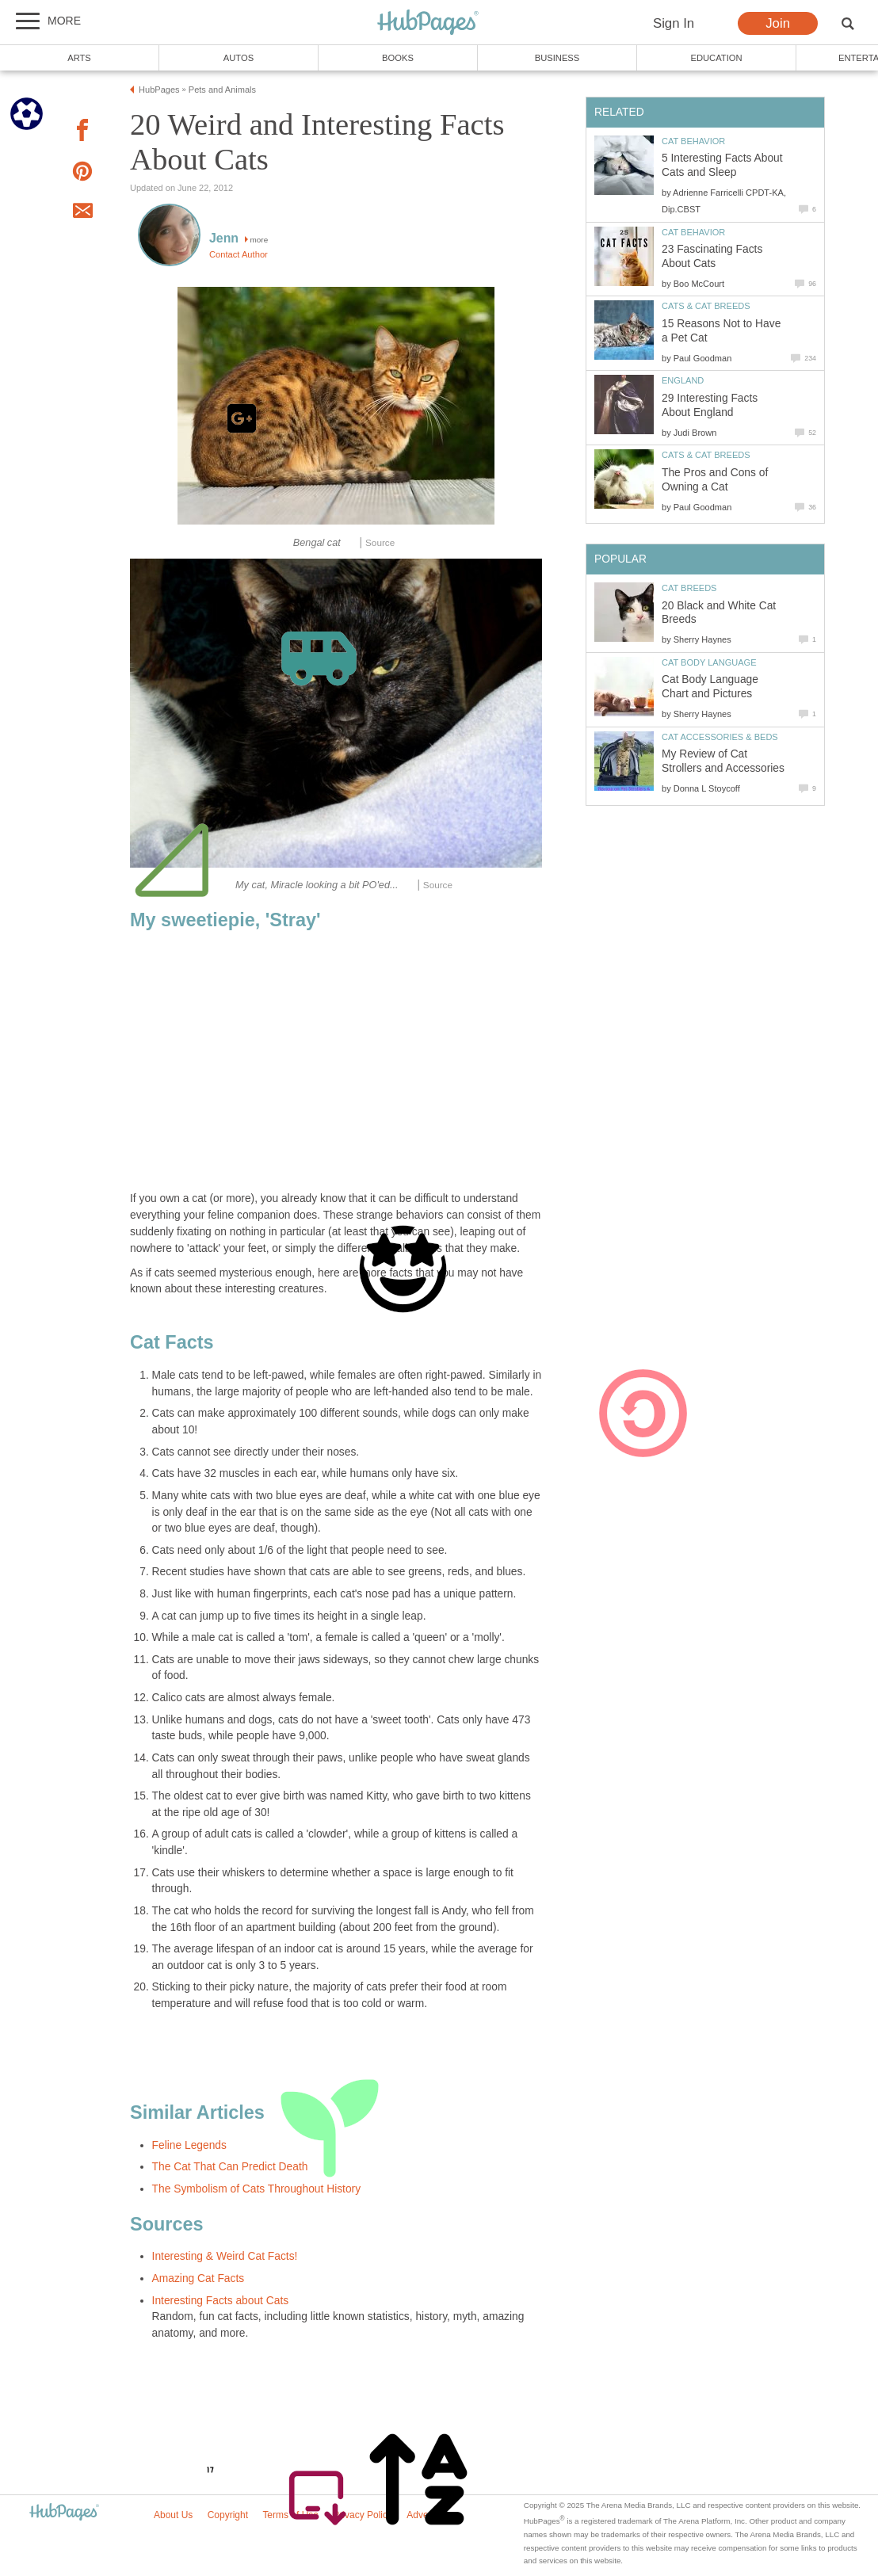 The image size is (878, 2576). I want to click on book a shuttle or van service, so click(319, 656).